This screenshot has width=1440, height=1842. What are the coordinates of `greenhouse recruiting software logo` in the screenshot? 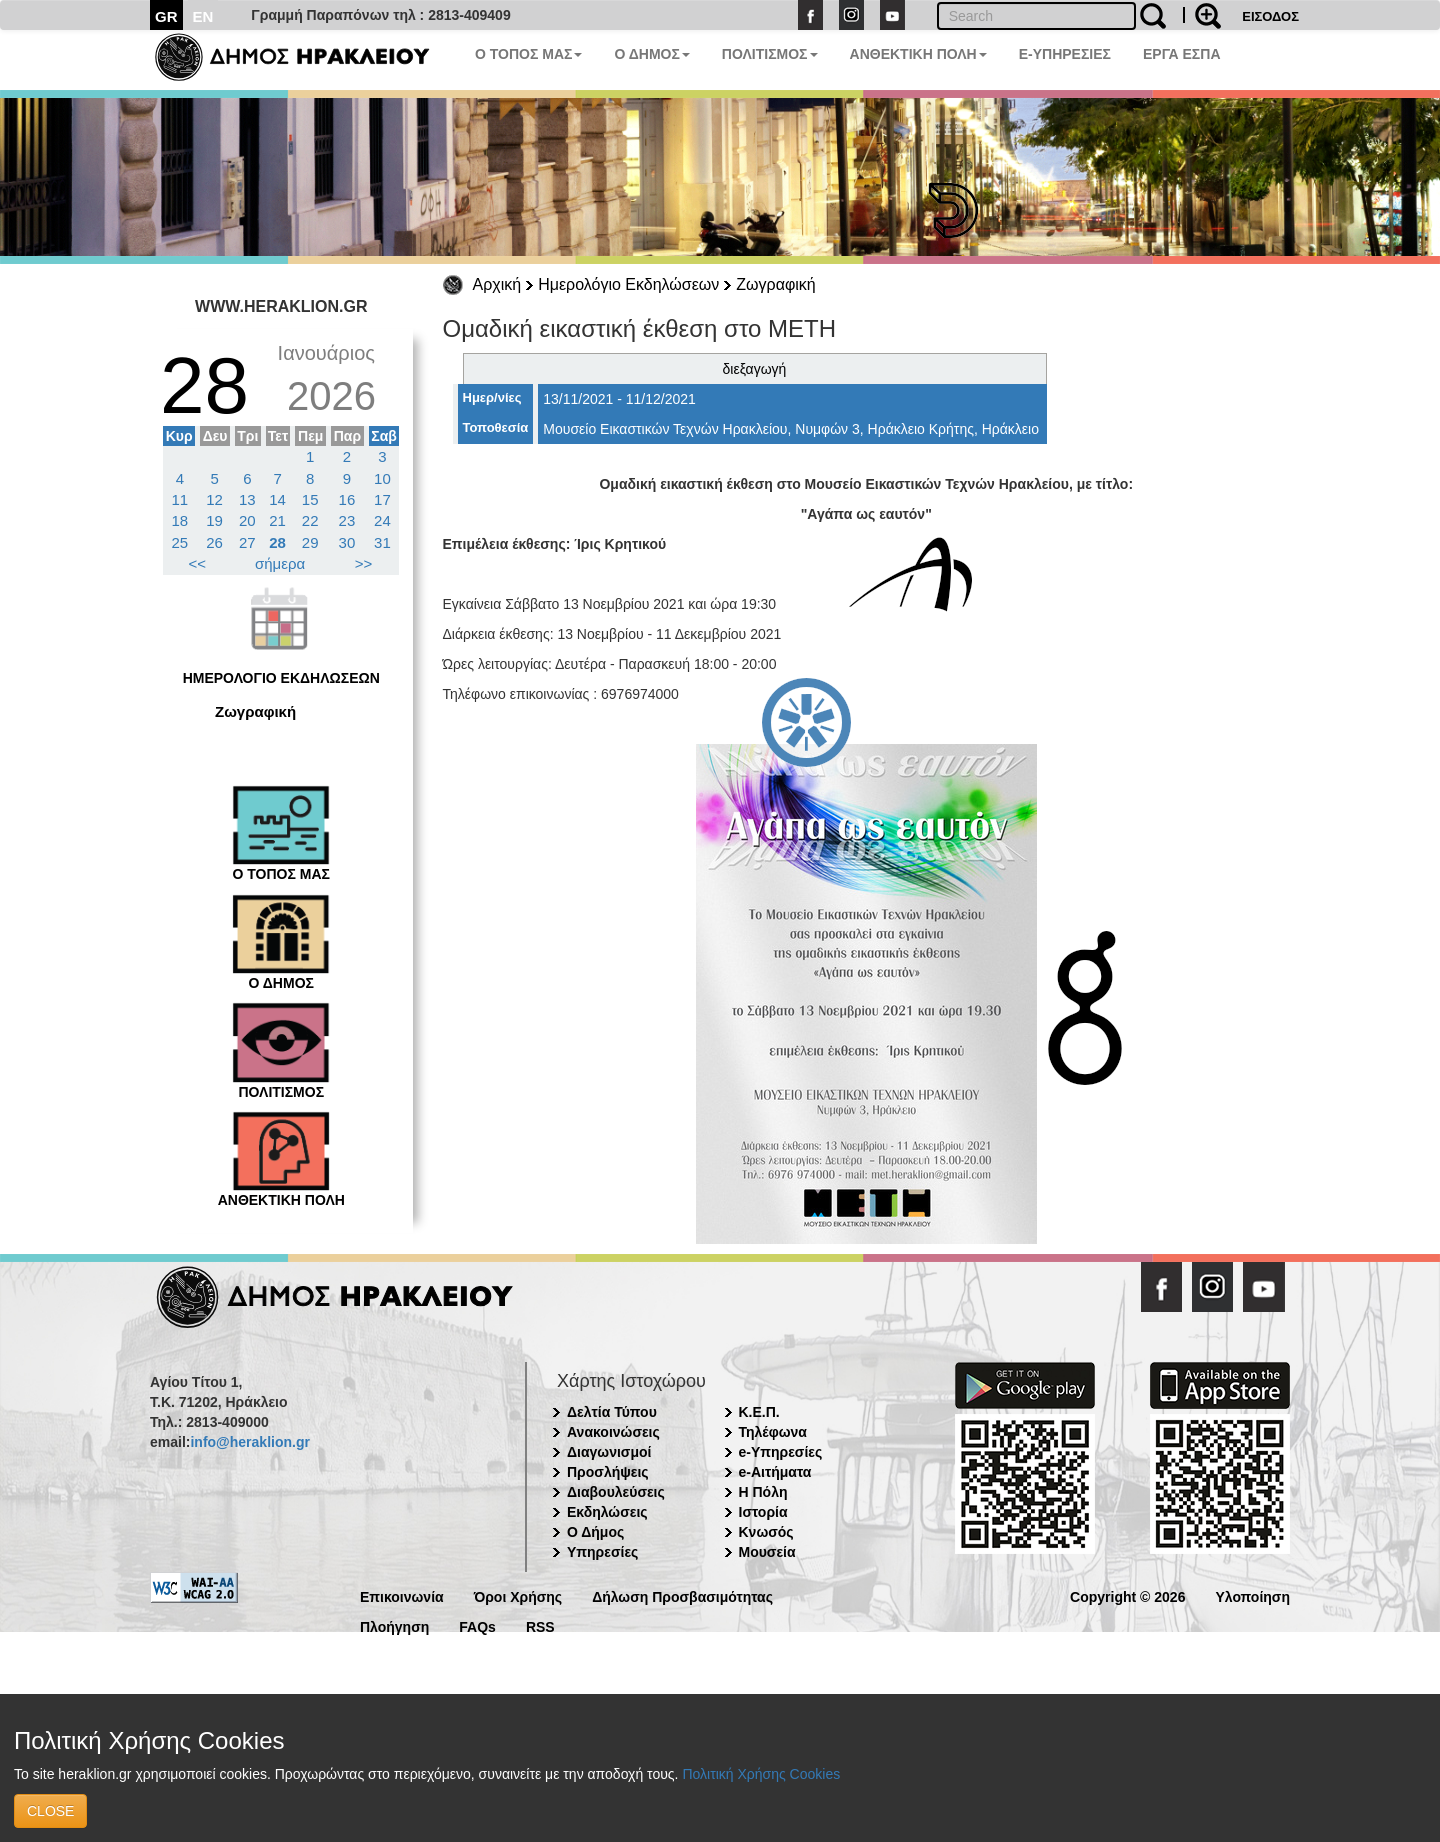 It's located at (1085, 1008).